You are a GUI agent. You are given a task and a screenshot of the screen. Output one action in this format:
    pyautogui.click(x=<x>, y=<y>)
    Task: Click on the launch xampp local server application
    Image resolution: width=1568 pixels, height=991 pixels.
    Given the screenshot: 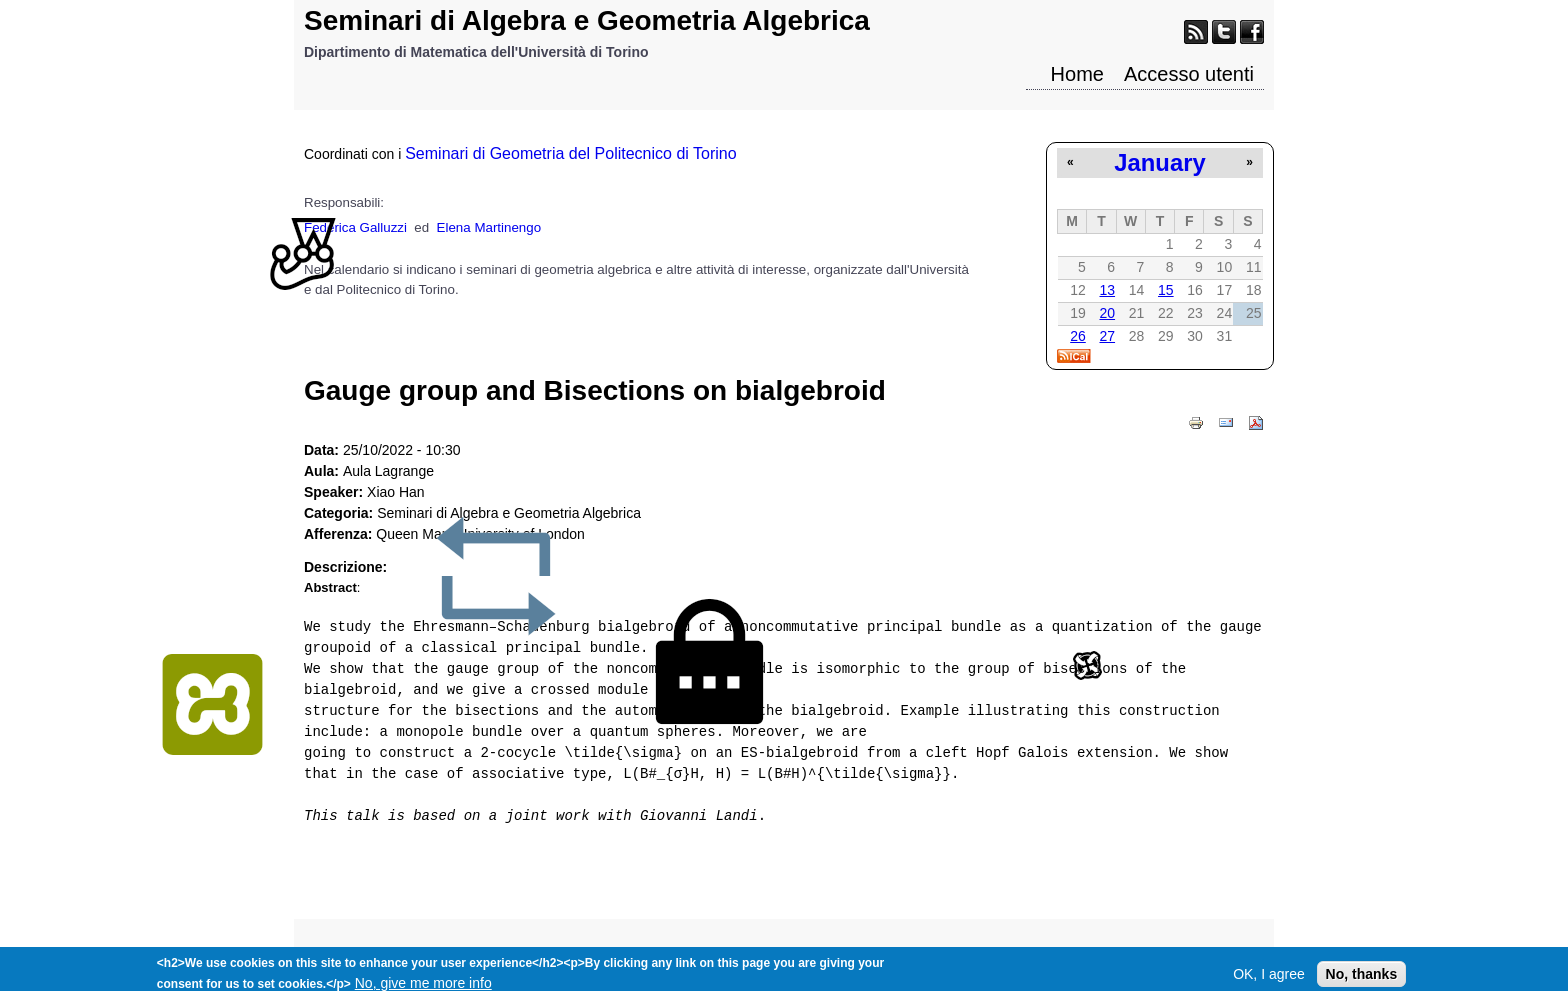 What is the action you would take?
    pyautogui.click(x=212, y=704)
    